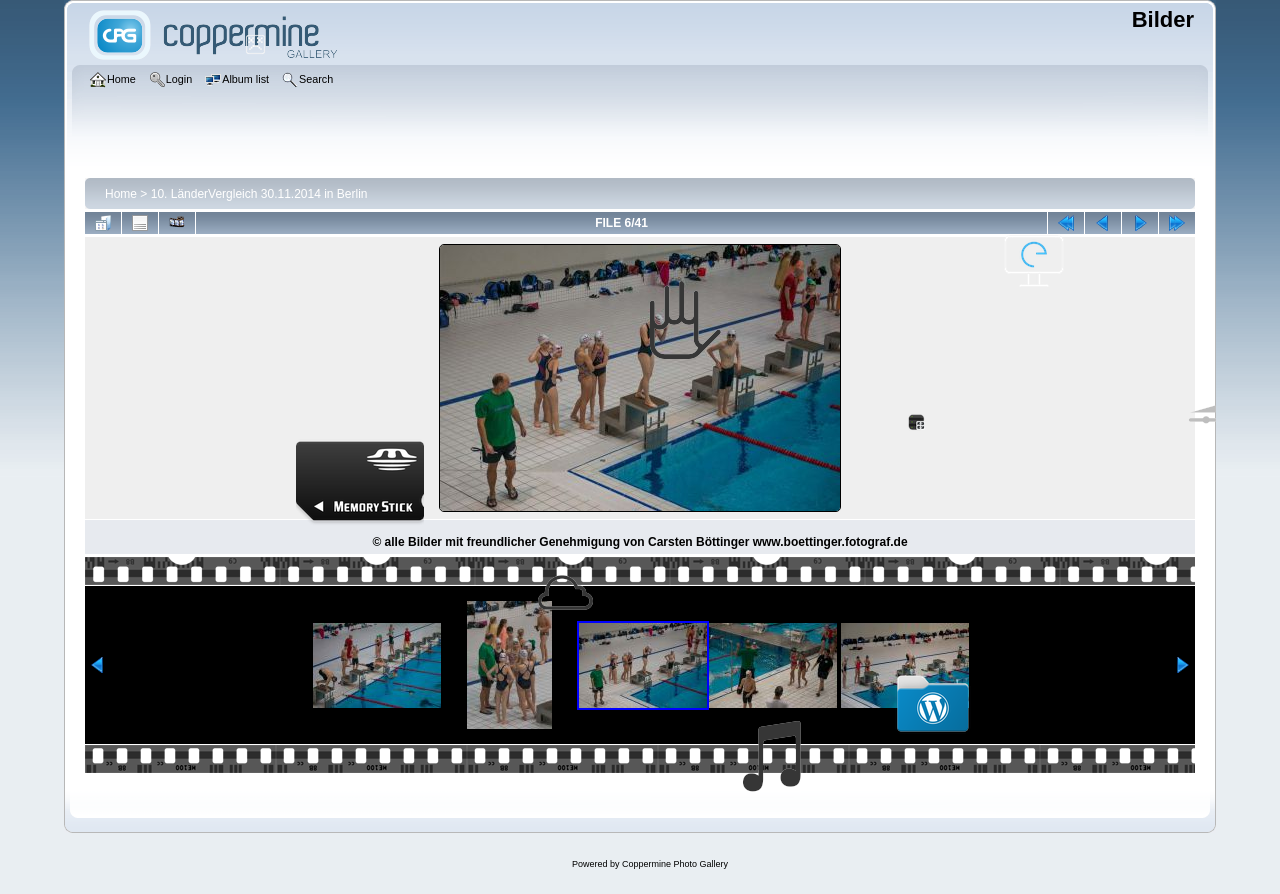 The height and width of the screenshot is (894, 1280). What do you see at coordinates (772, 758) in the screenshot?
I see `open the music app` at bounding box center [772, 758].